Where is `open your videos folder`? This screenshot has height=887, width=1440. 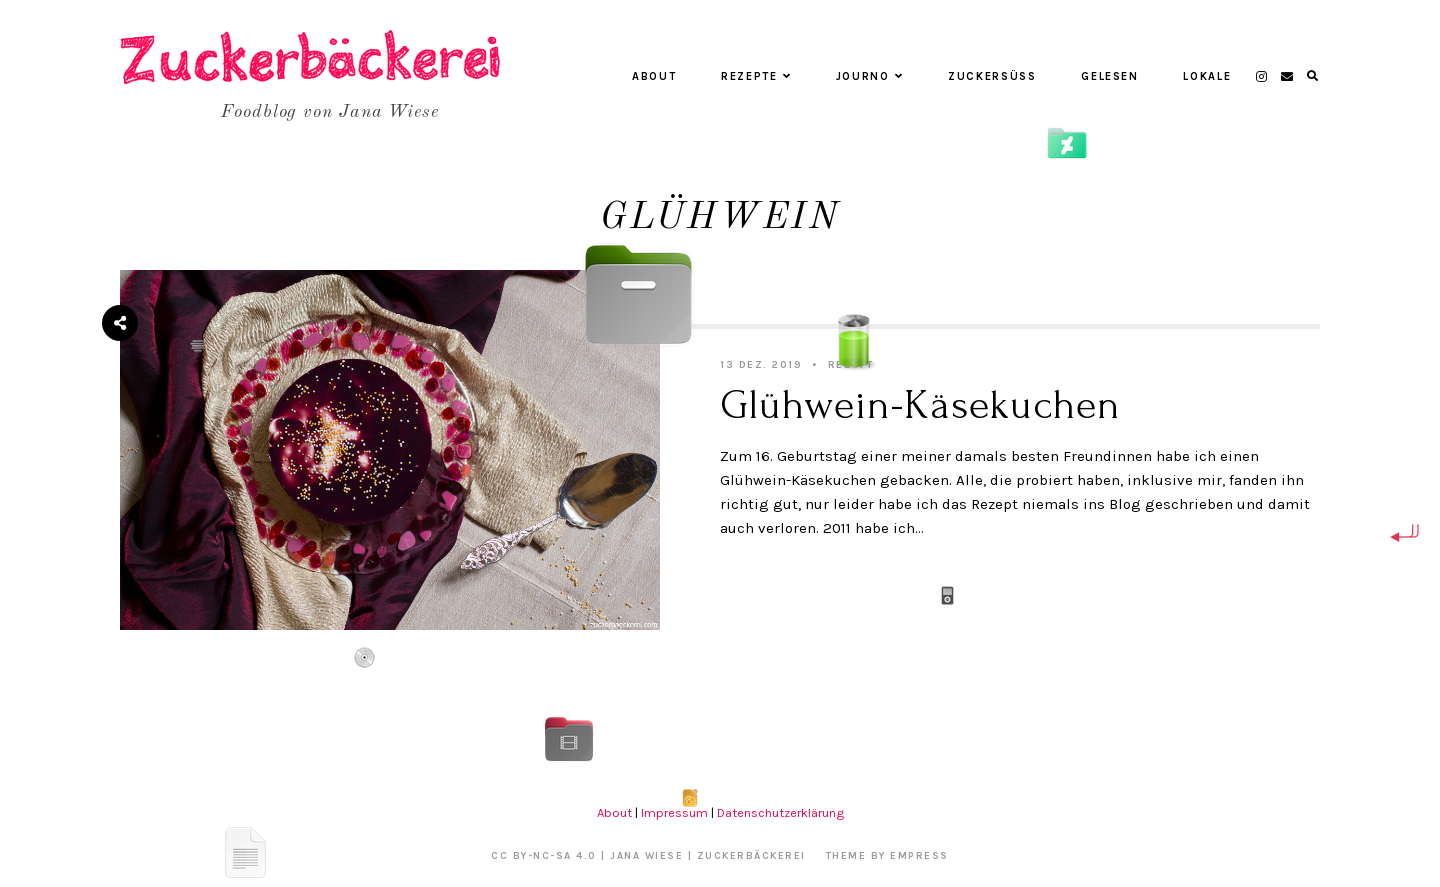
open your videos folder is located at coordinates (569, 739).